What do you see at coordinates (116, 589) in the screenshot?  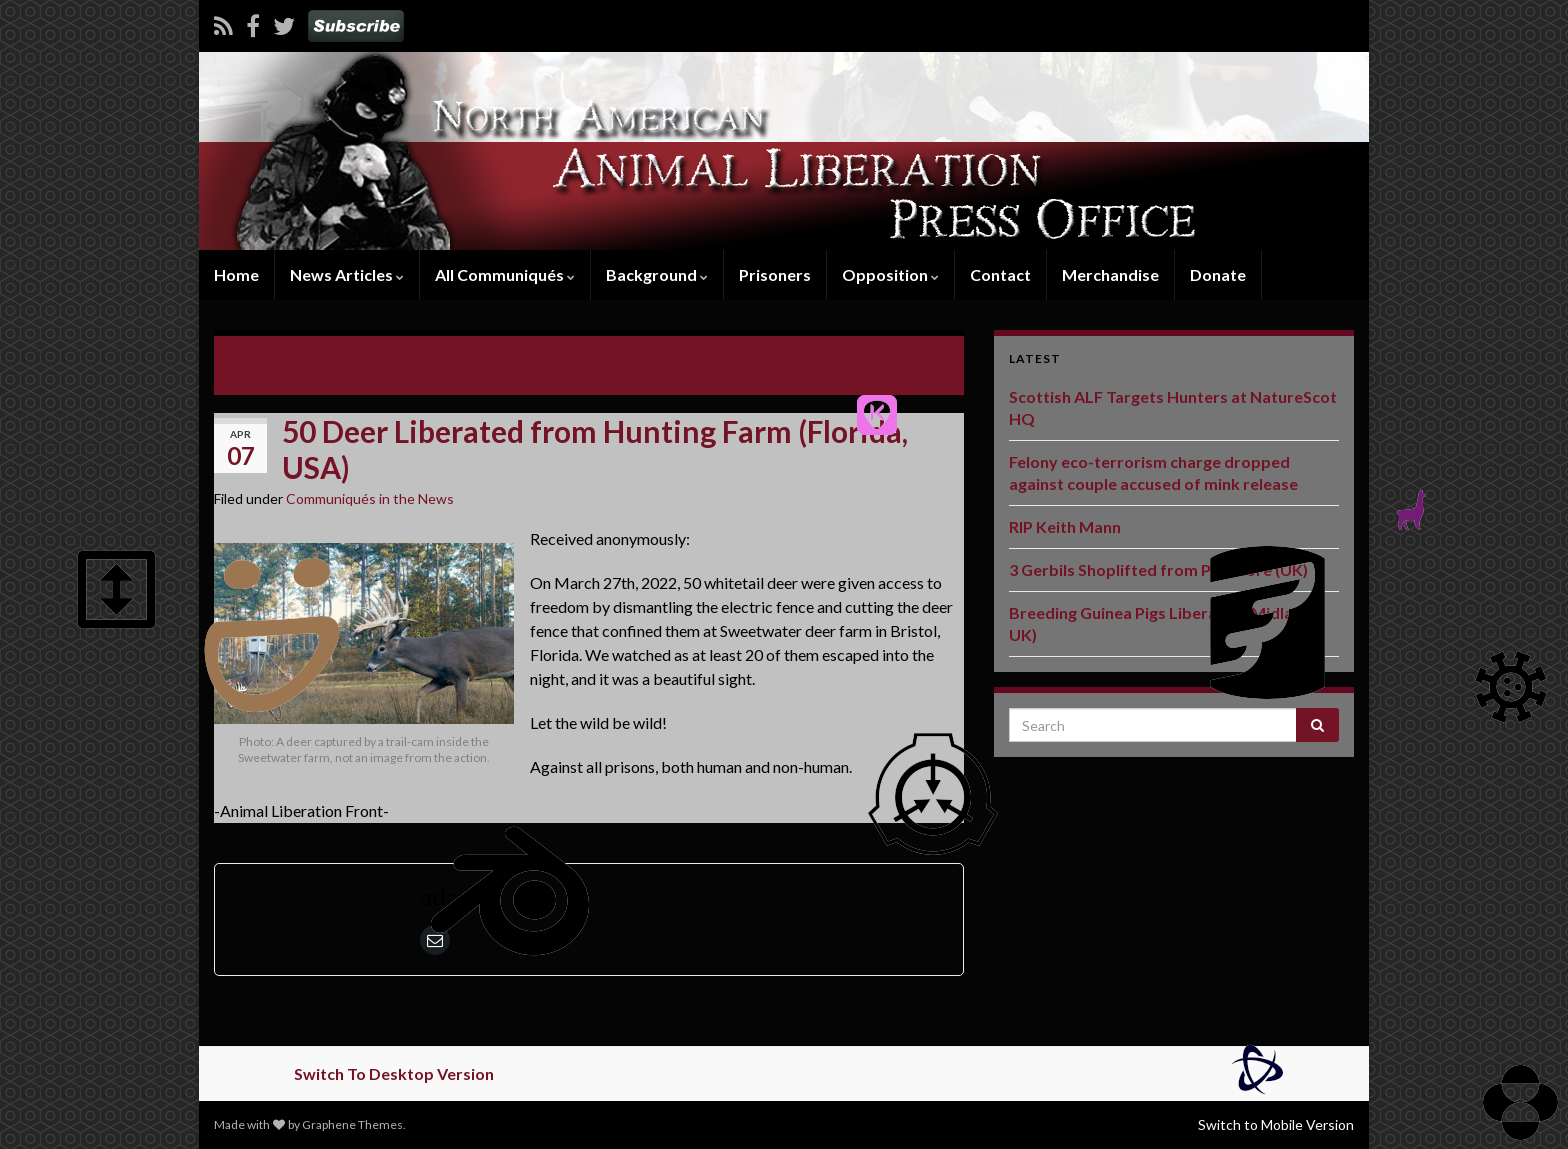 I see `flip content vertically` at bounding box center [116, 589].